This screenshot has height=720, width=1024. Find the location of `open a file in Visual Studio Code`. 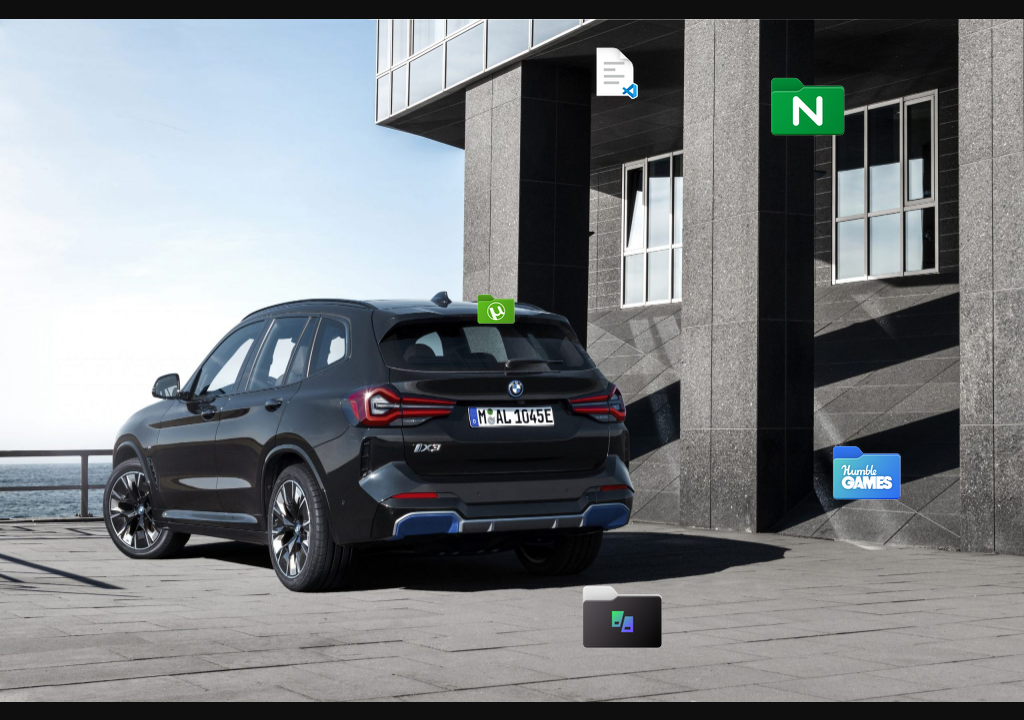

open a file in Visual Studio Code is located at coordinates (615, 73).